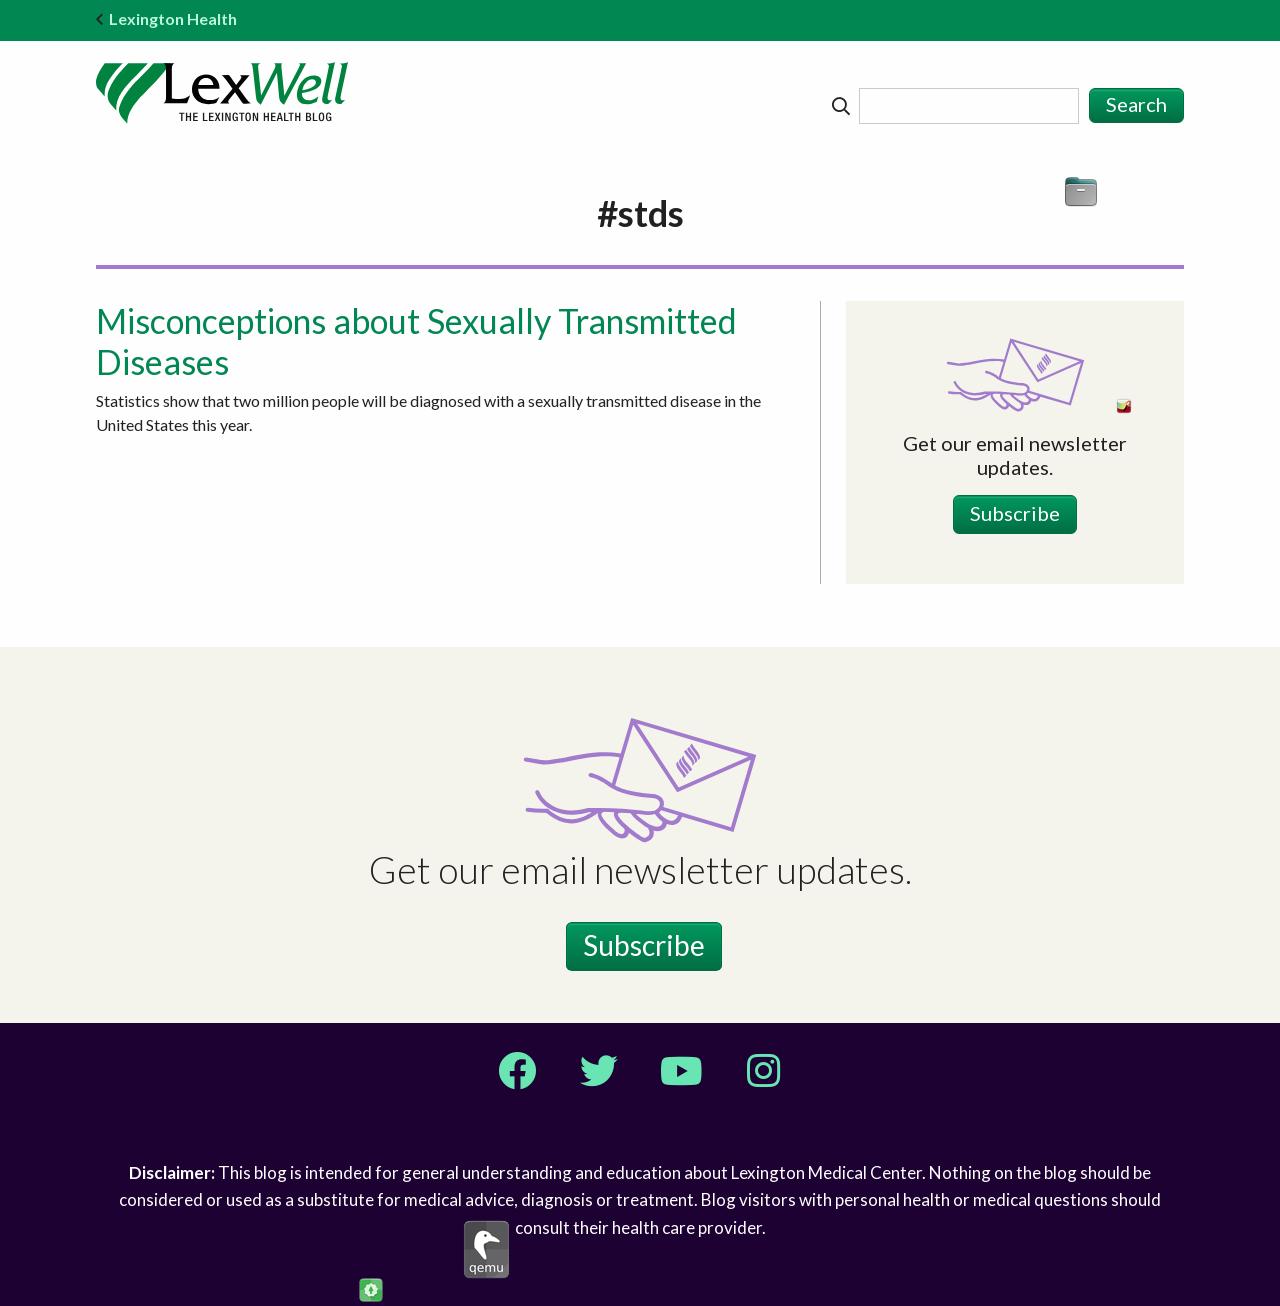 The height and width of the screenshot is (1306, 1280). What do you see at coordinates (486, 1249) in the screenshot?
I see `qemu virtual disk image file` at bounding box center [486, 1249].